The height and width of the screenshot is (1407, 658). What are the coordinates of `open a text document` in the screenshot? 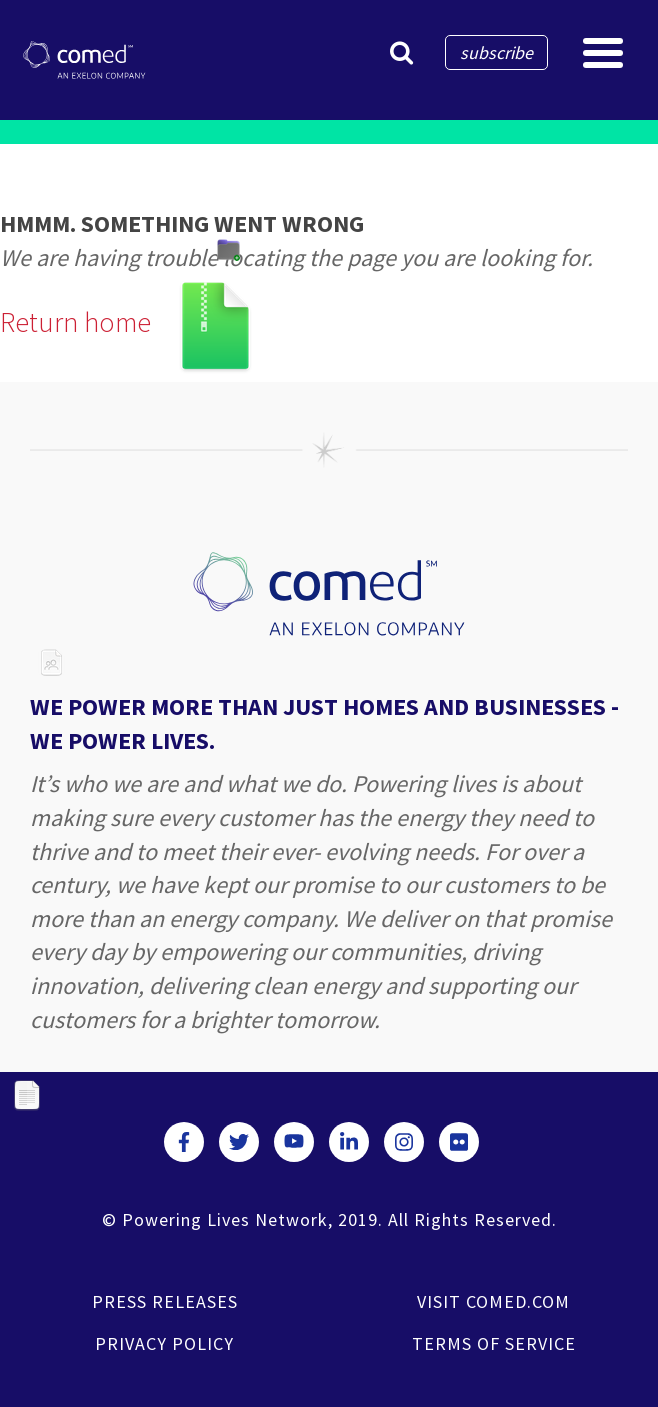 It's located at (27, 1095).